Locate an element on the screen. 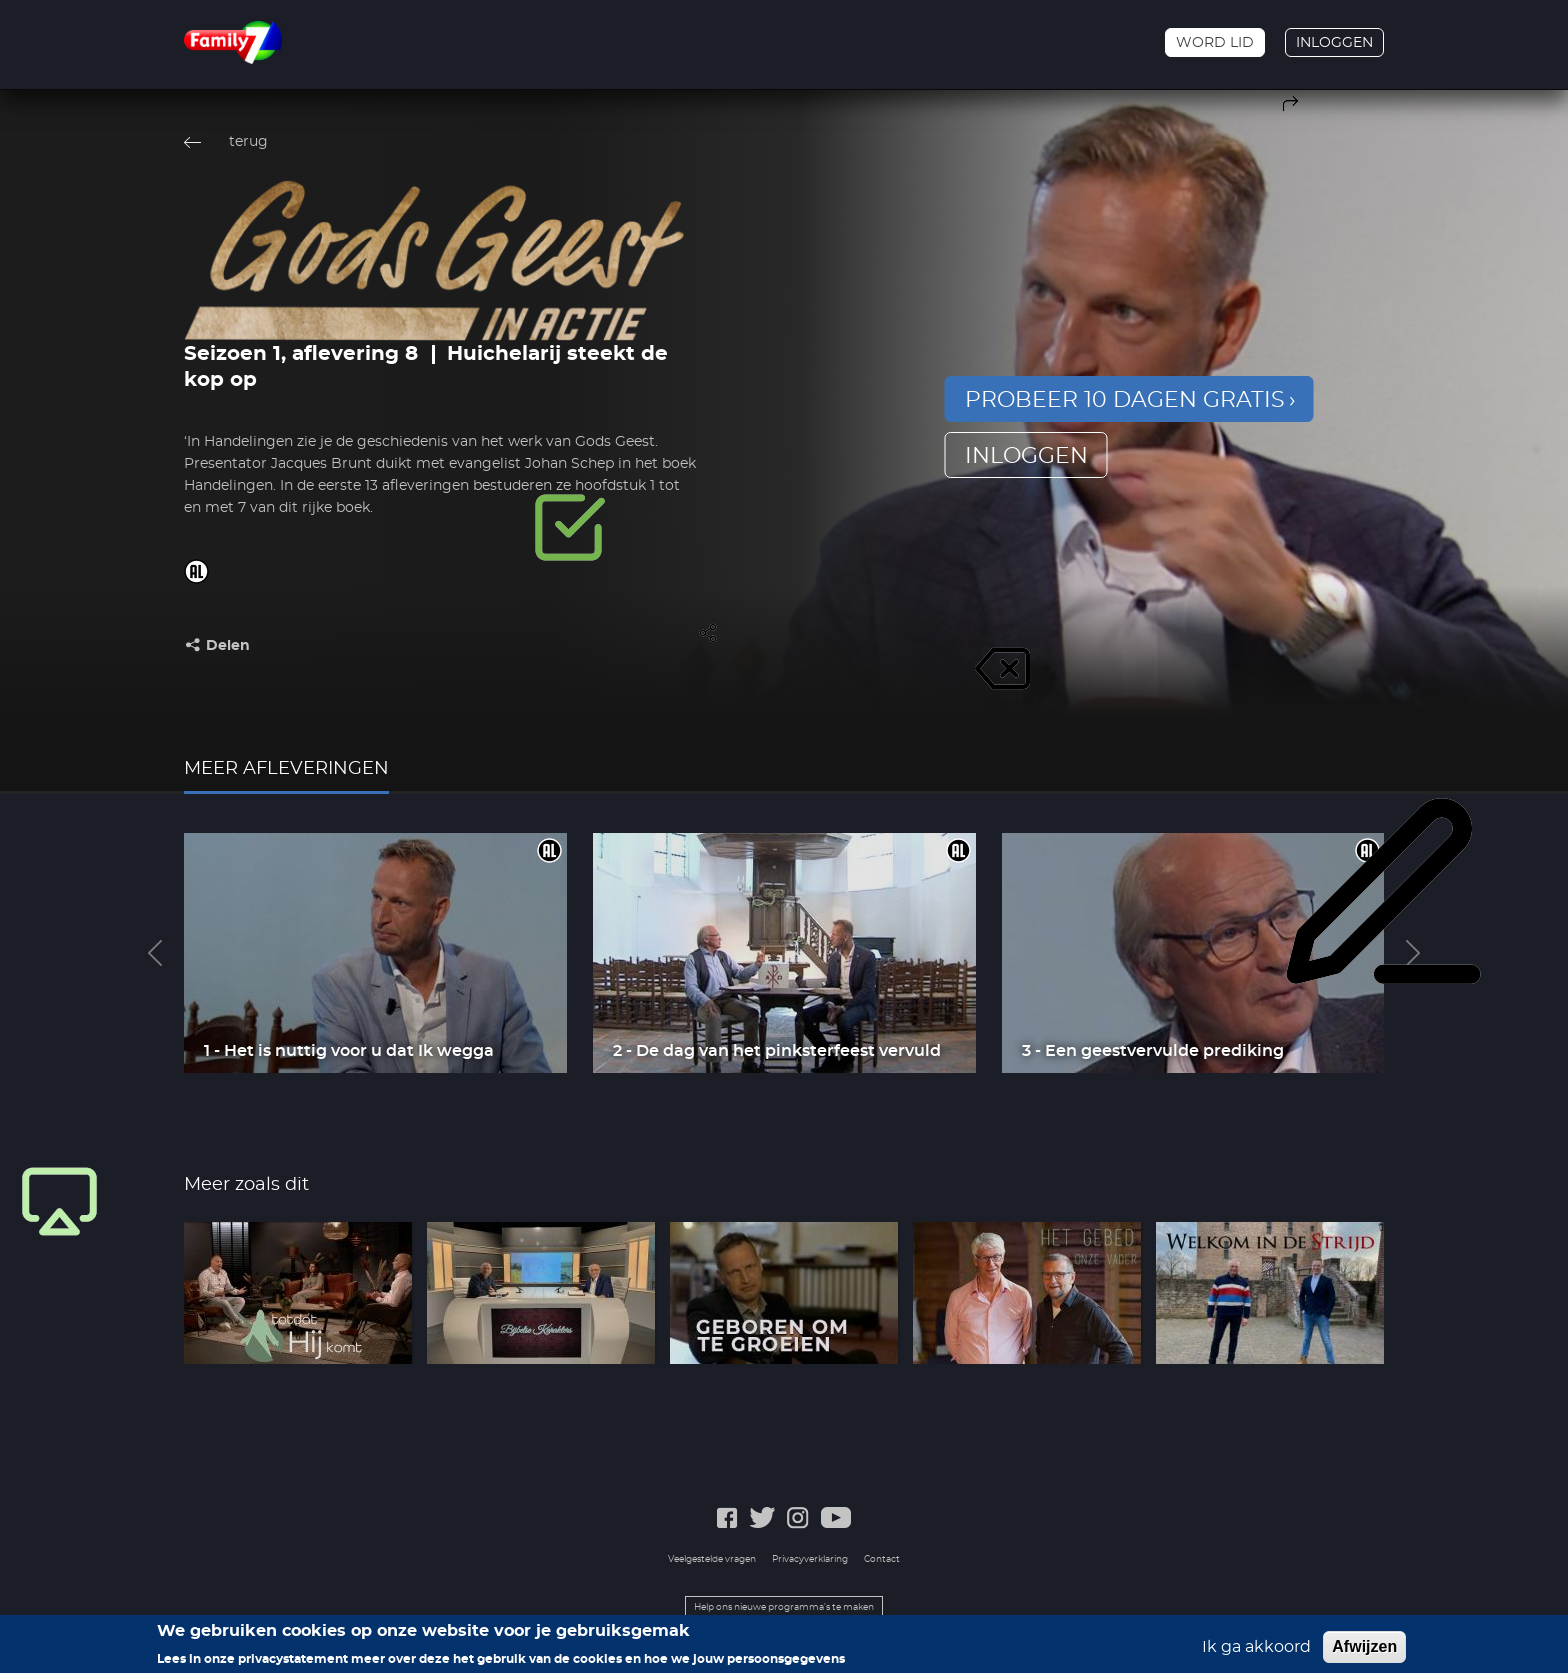  mark item as complete is located at coordinates (568, 527).